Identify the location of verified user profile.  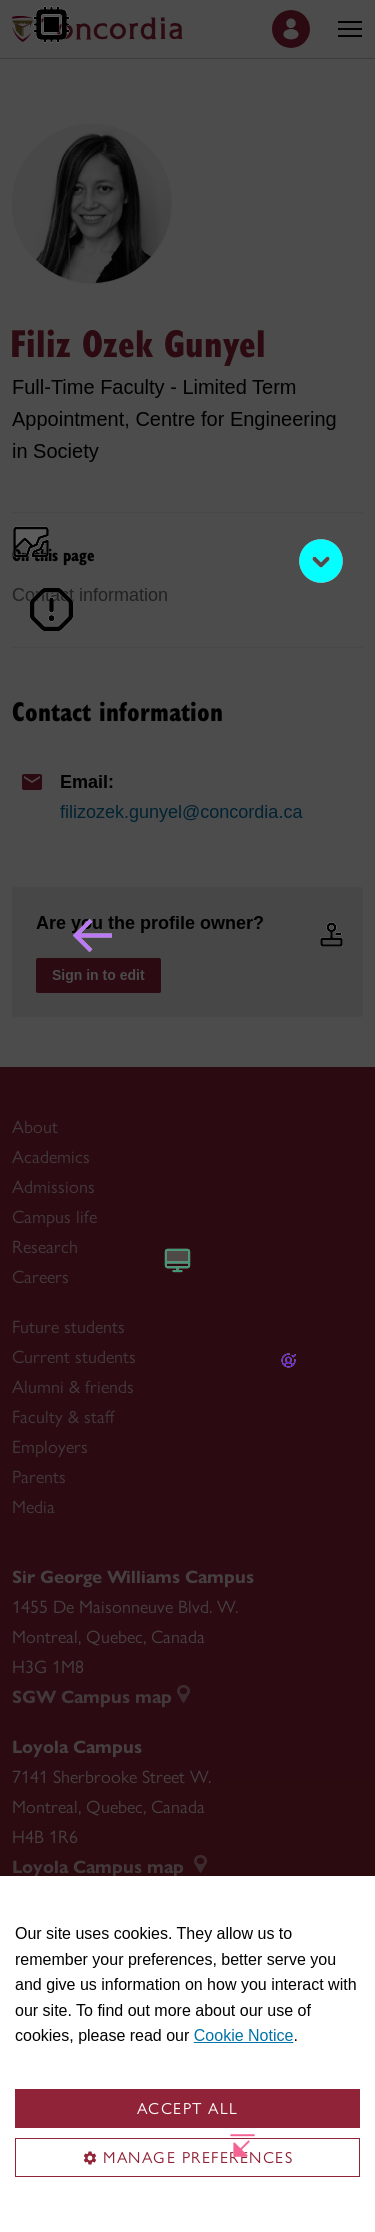
(288, 1360).